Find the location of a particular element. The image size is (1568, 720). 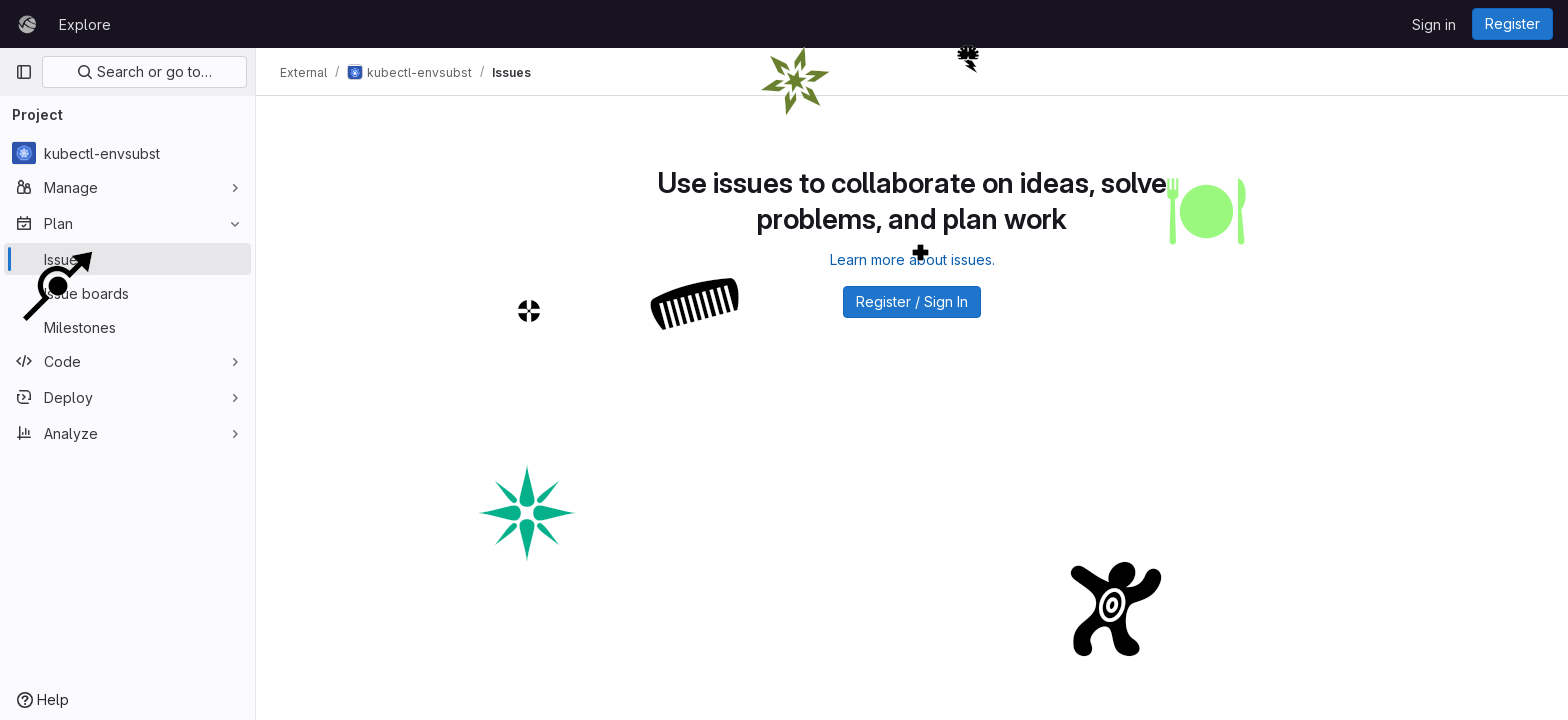

indicates a hazard or danger zone in gameplay is located at coordinates (527, 513).